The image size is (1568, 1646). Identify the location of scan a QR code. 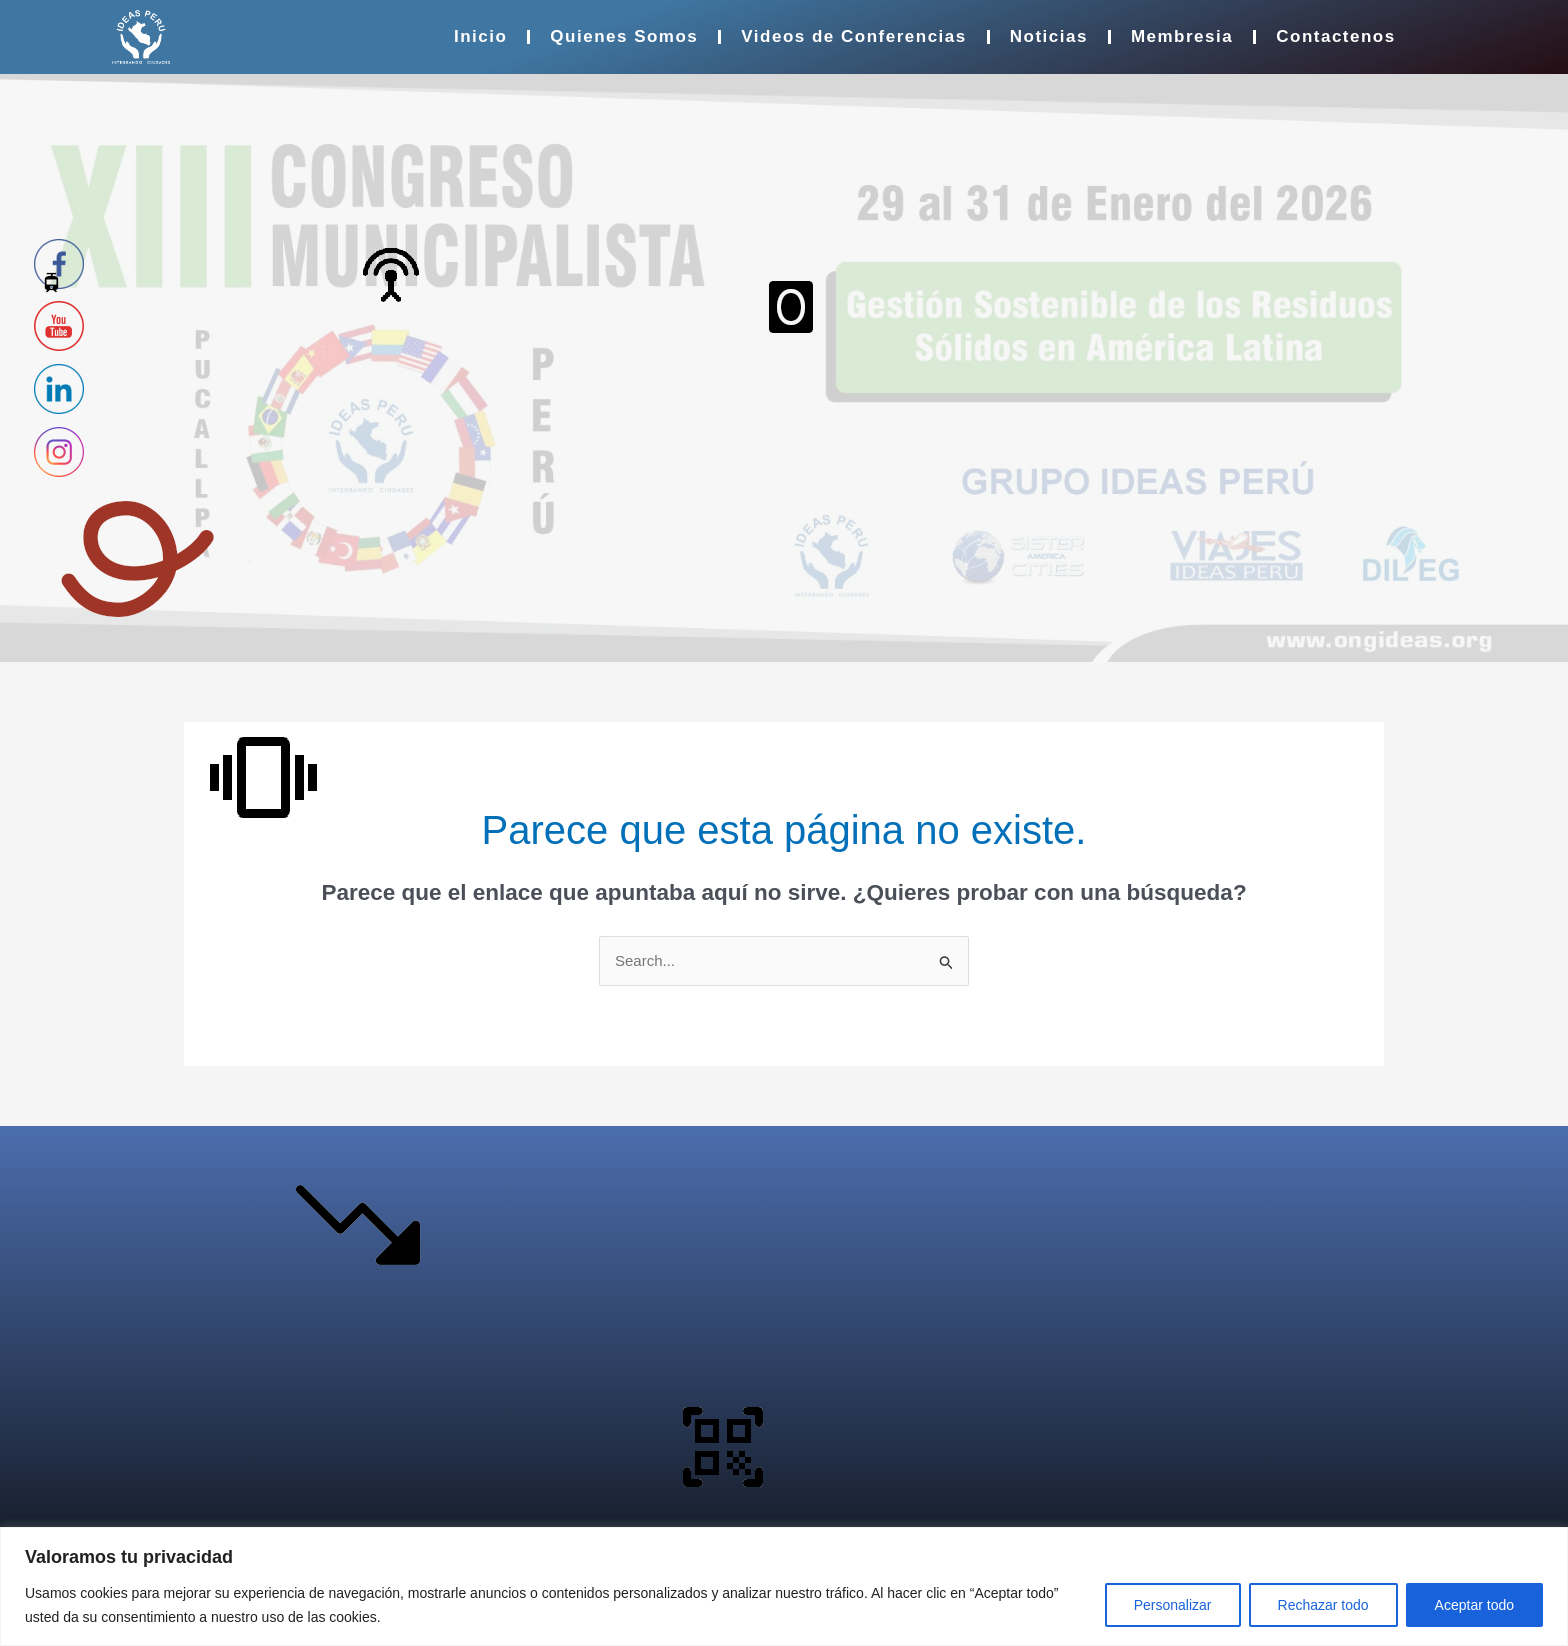
(723, 1447).